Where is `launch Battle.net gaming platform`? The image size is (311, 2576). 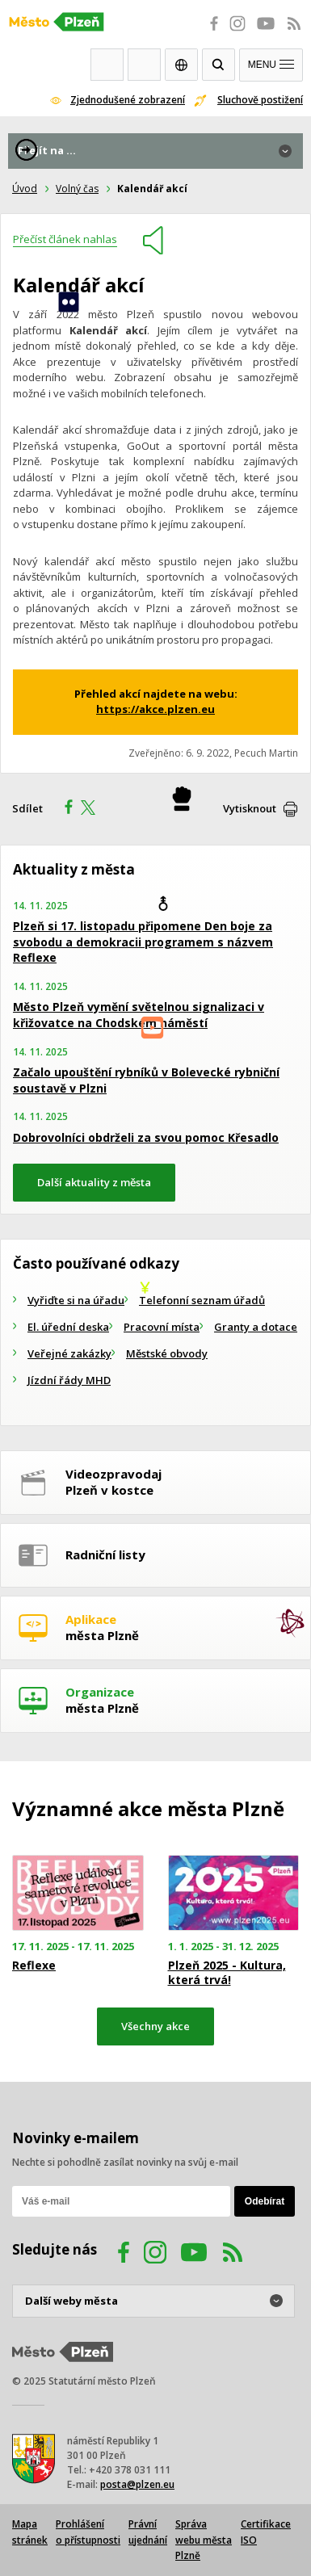
launch Battle.net gaming platform is located at coordinates (290, 1623).